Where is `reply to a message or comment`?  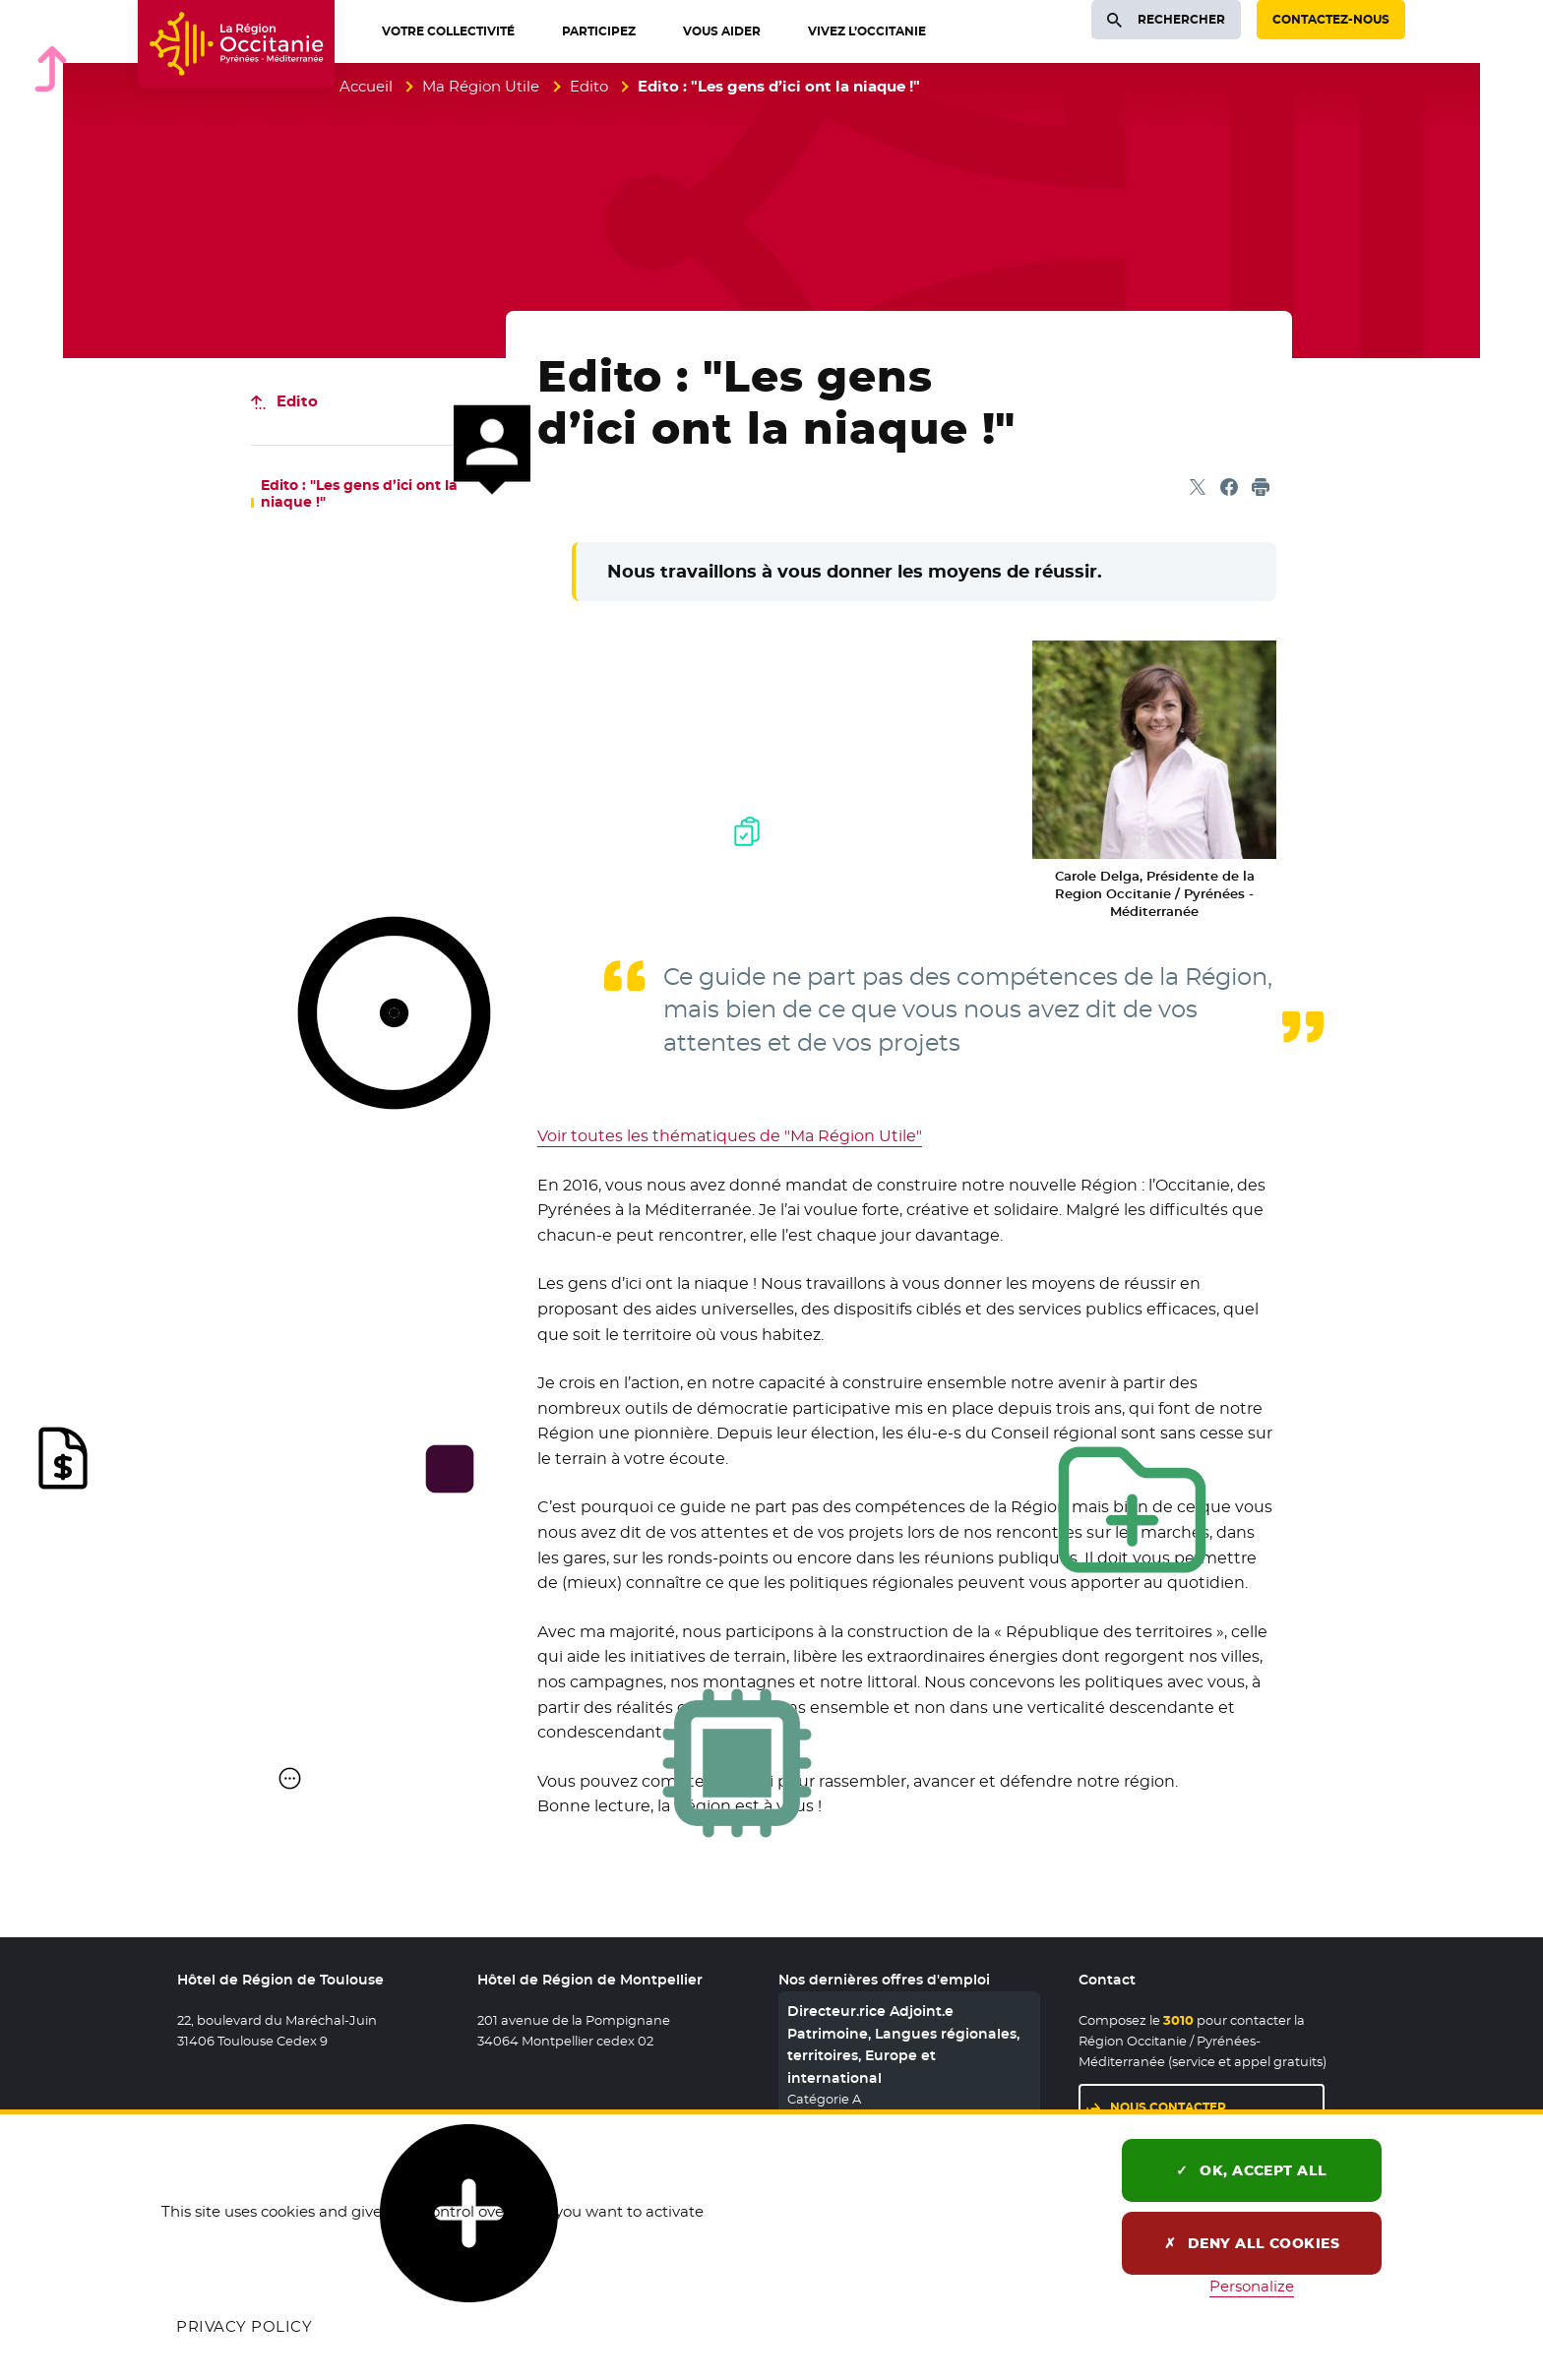
reply to a message or comment is located at coordinates (52, 69).